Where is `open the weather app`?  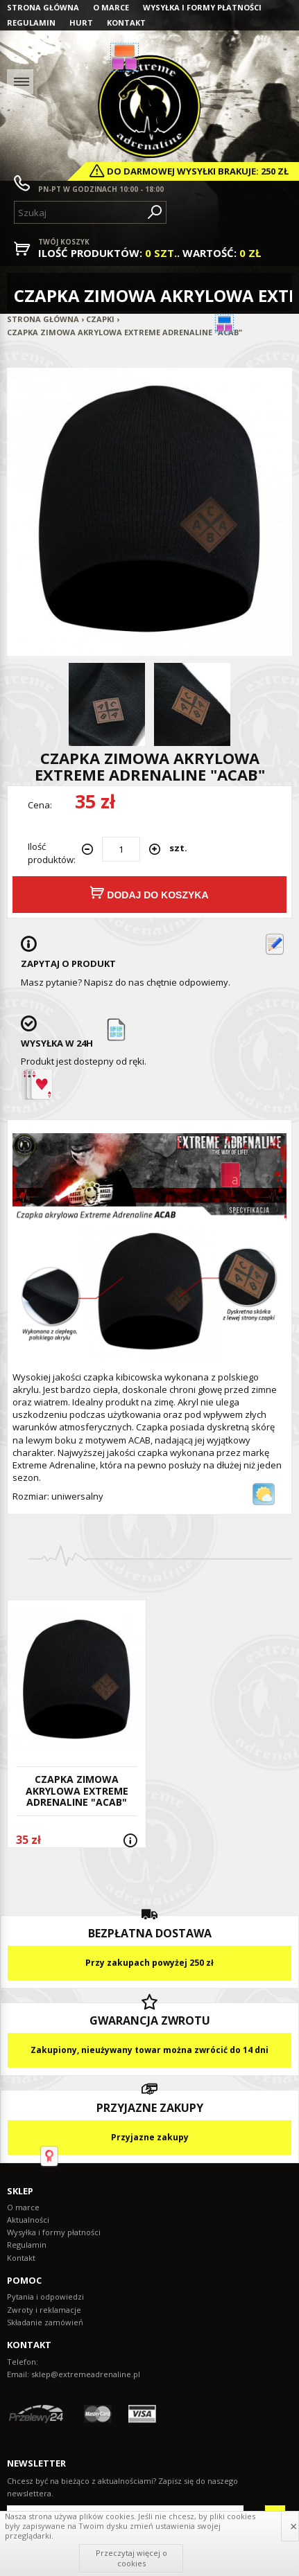 open the weather app is located at coordinates (264, 1494).